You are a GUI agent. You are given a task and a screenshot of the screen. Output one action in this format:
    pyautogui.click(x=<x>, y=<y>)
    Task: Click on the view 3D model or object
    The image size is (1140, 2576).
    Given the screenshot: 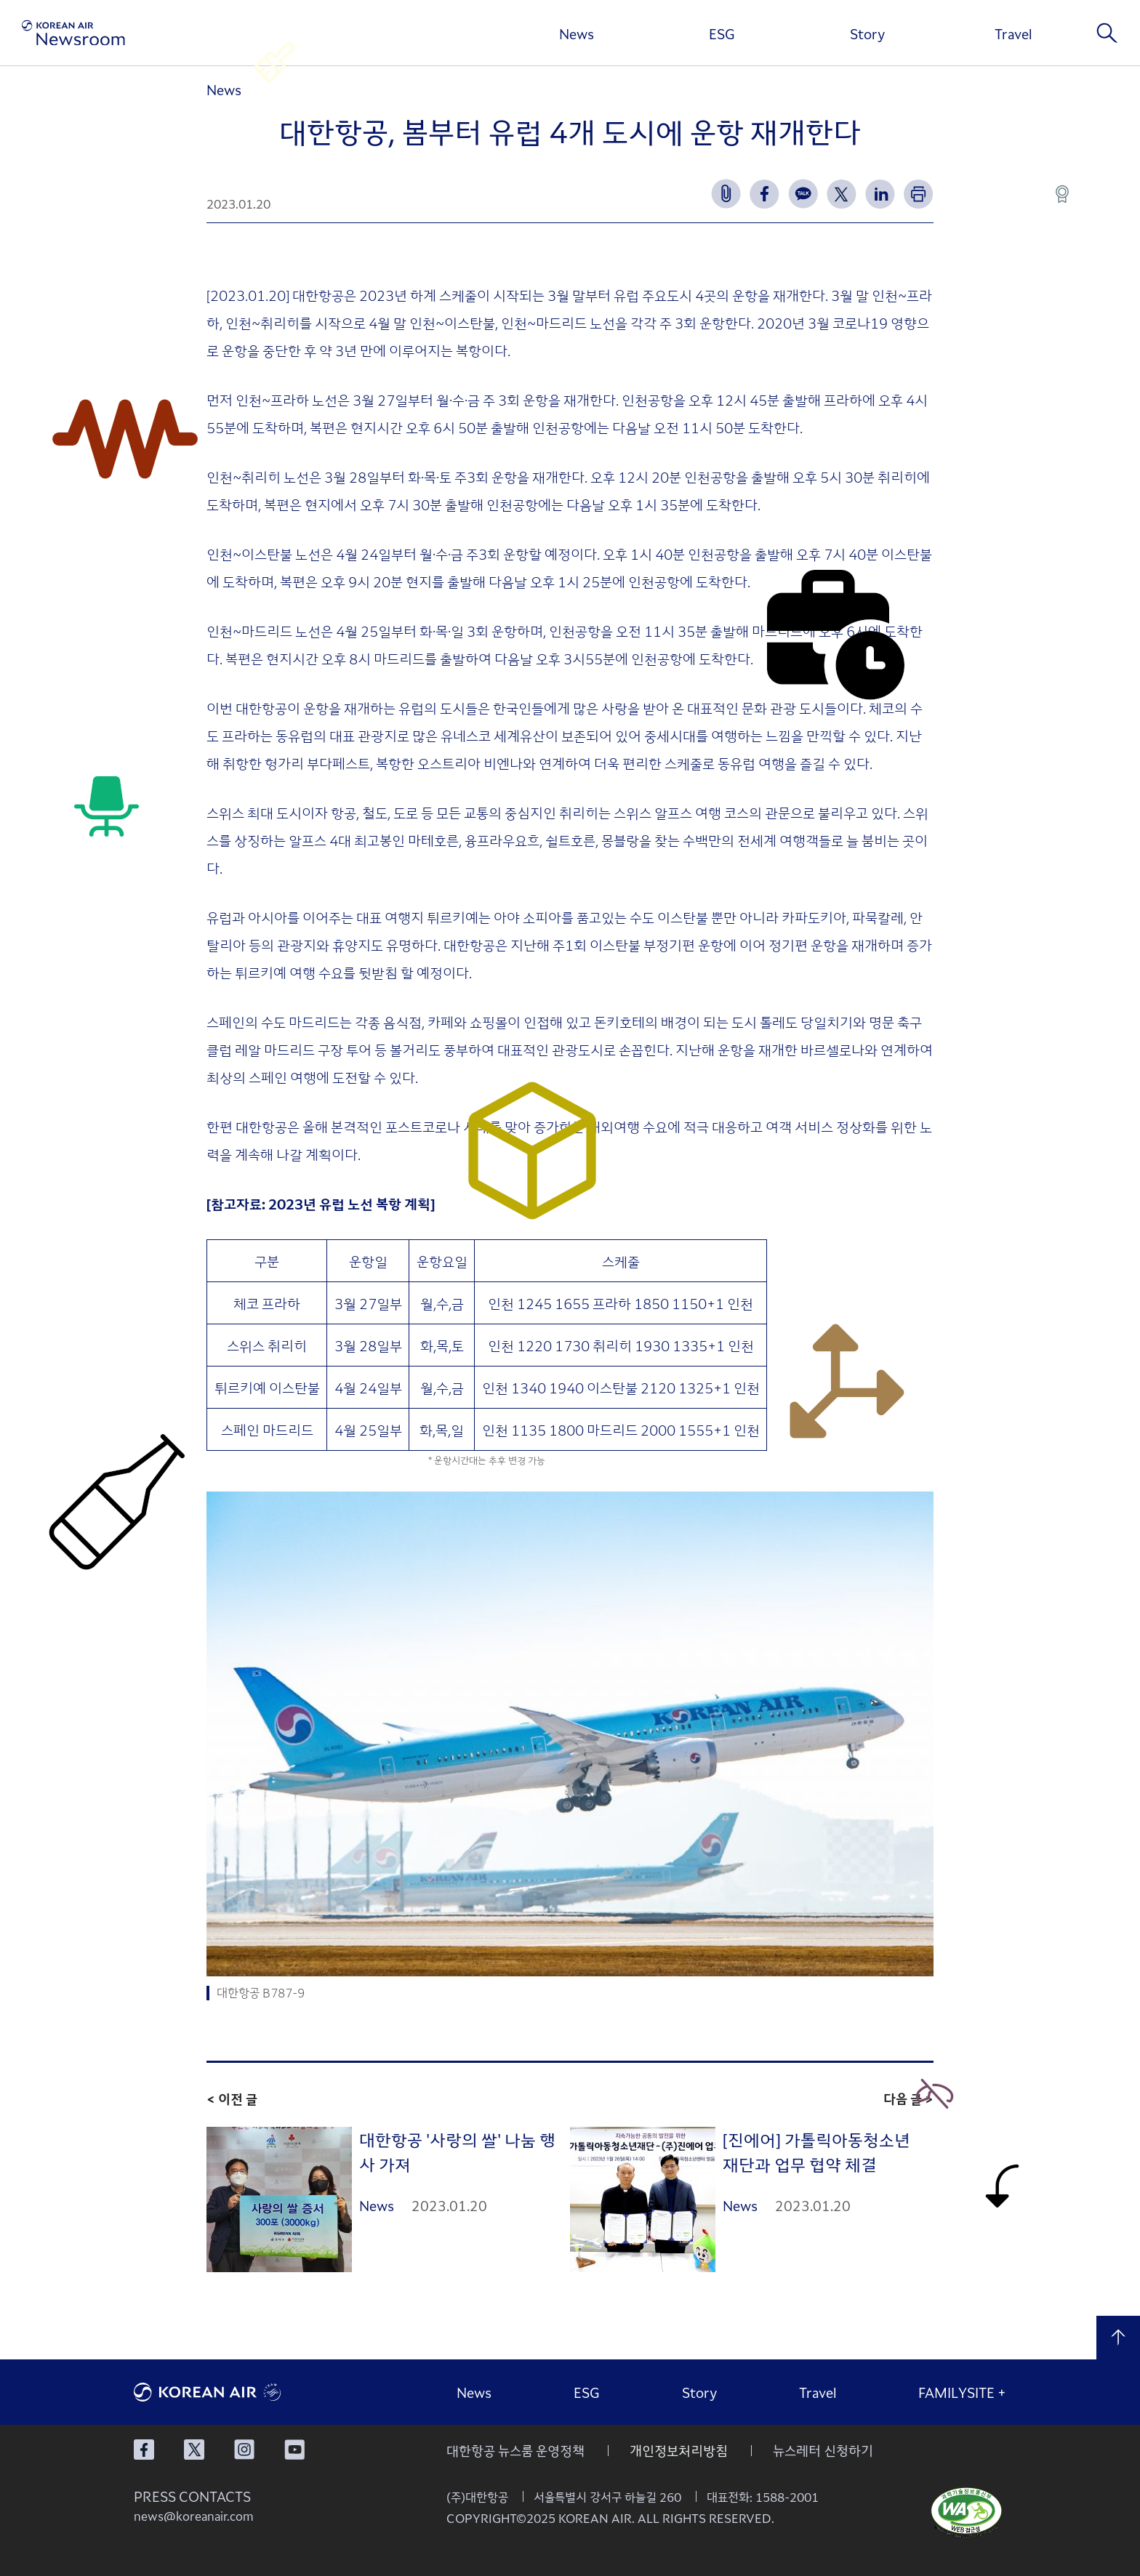 What is the action you would take?
    pyautogui.click(x=532, y=1151)
    